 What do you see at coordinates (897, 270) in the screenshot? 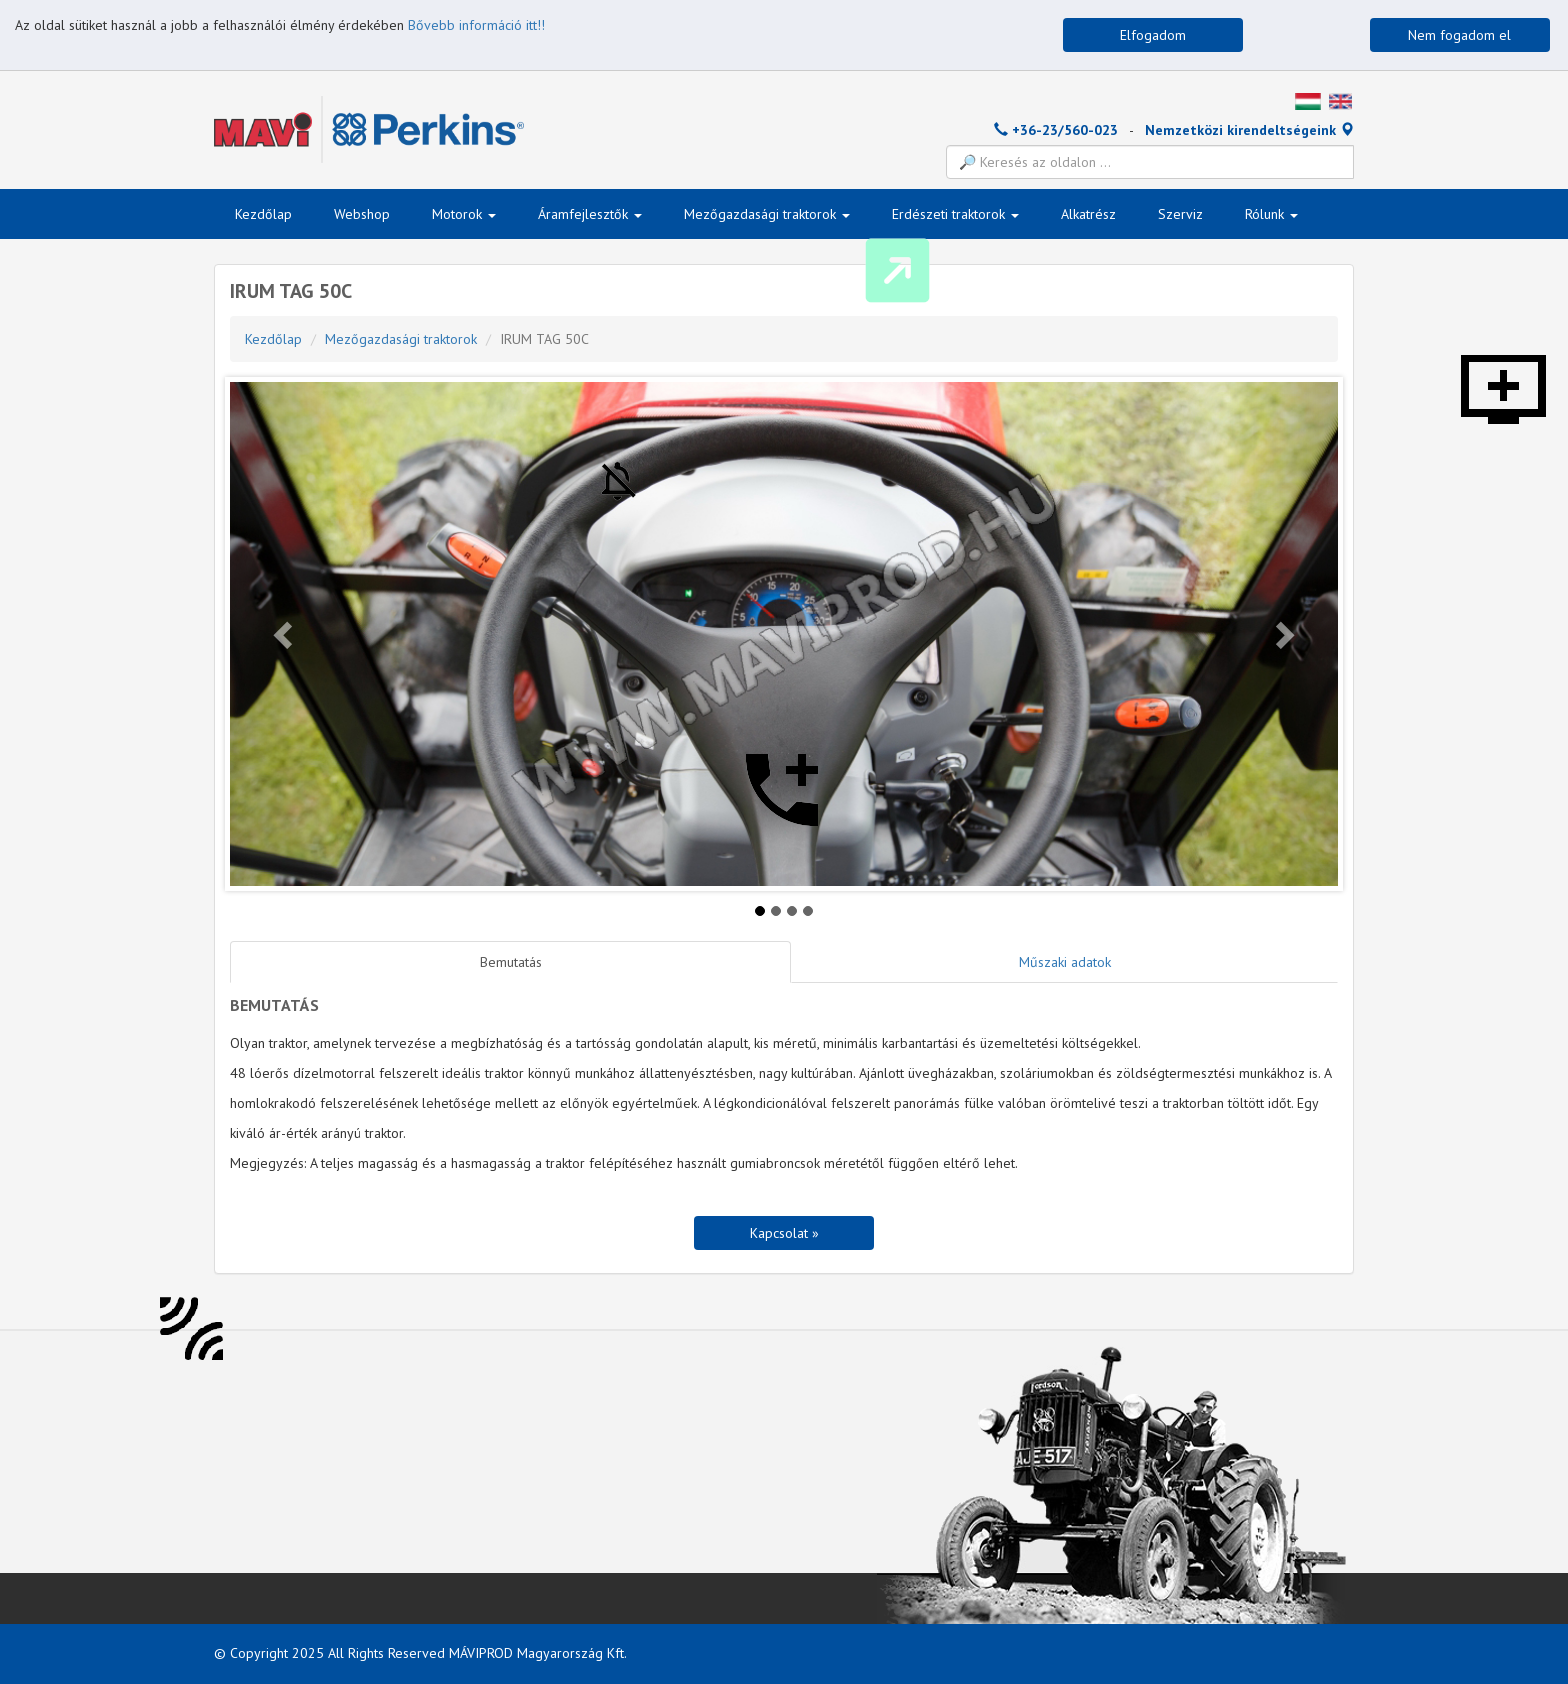
I see `open link in new tab or window` at bounding box center [897, 270].